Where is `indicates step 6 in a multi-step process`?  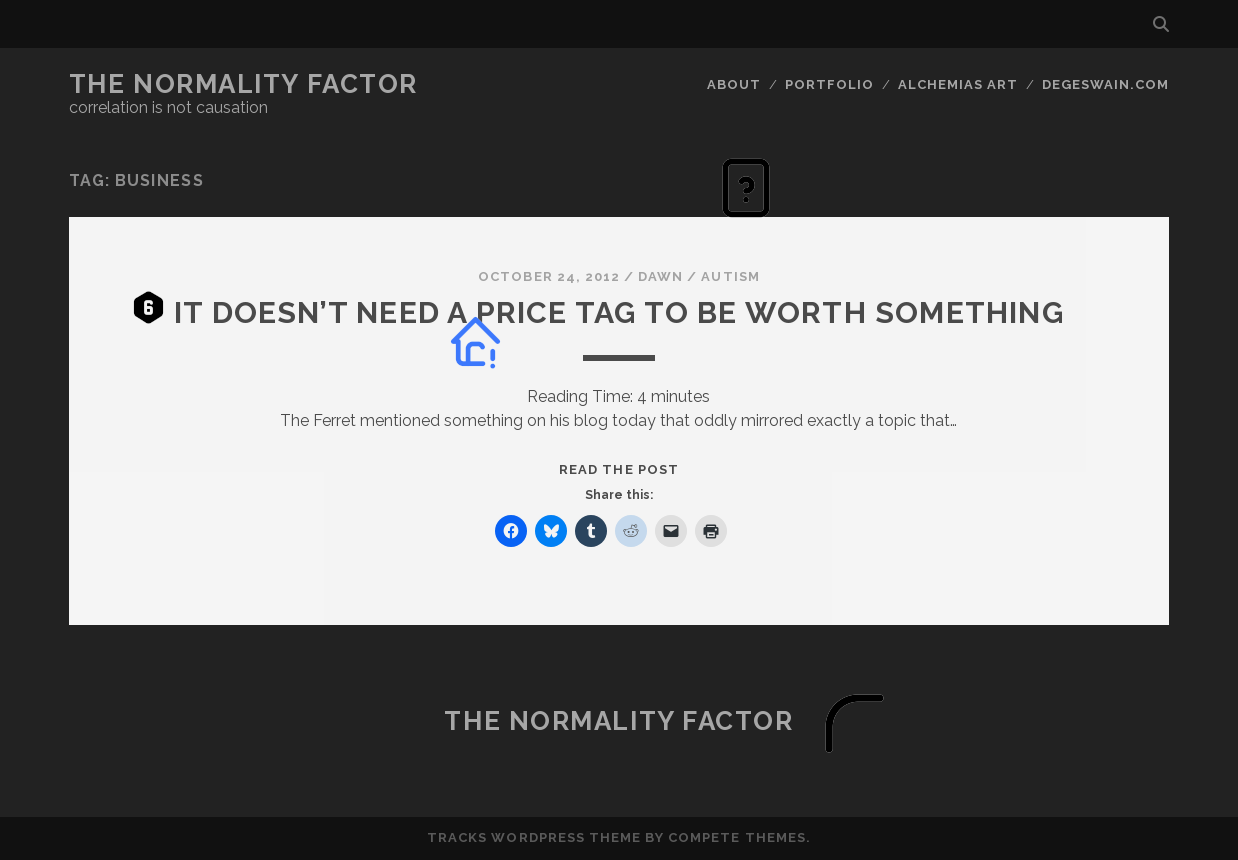 indicates step 6 in a multi-step process is located at coordinates (148, 307).